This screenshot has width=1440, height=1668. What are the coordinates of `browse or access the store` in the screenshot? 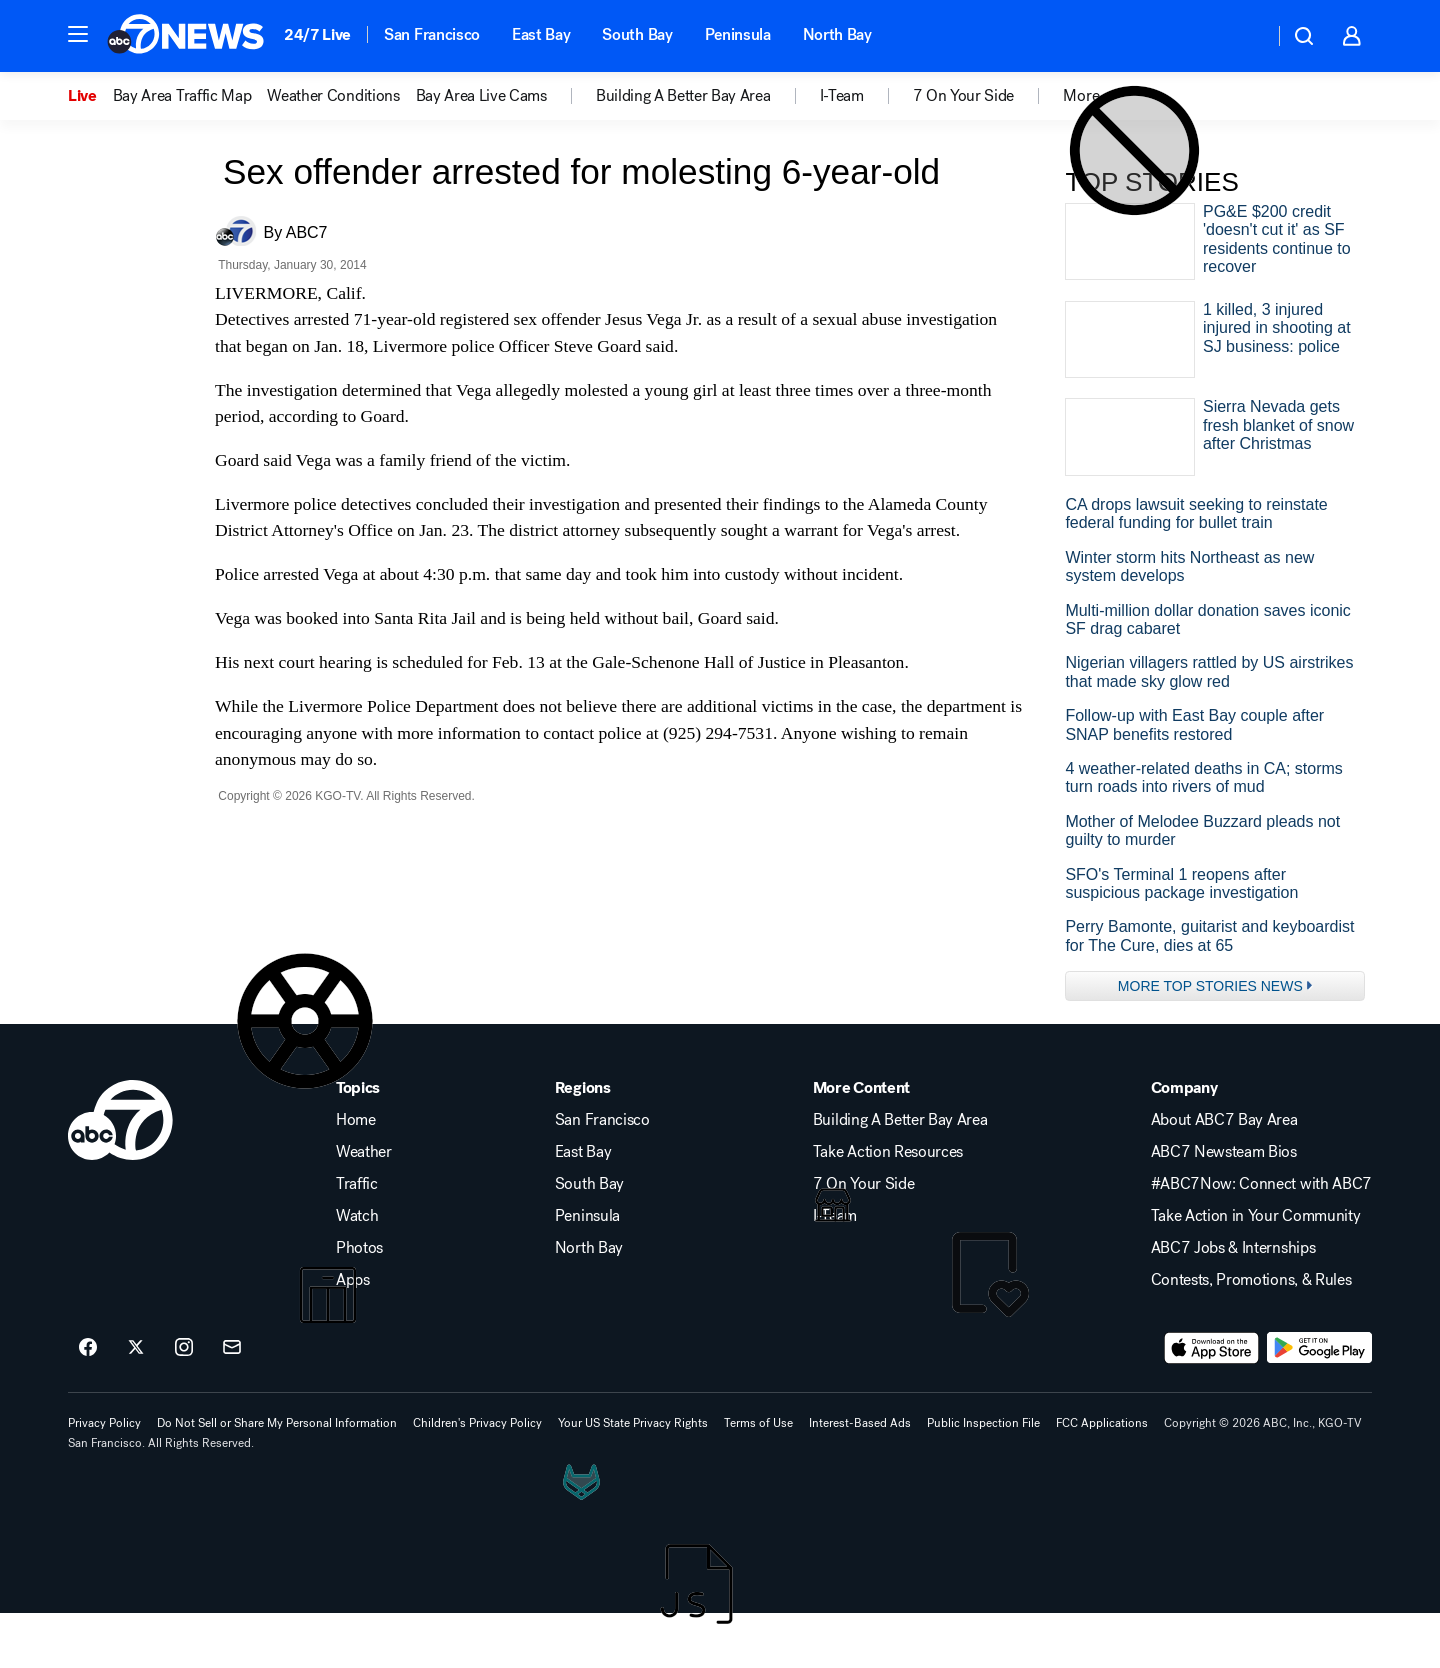 It's located at (833, 1205).